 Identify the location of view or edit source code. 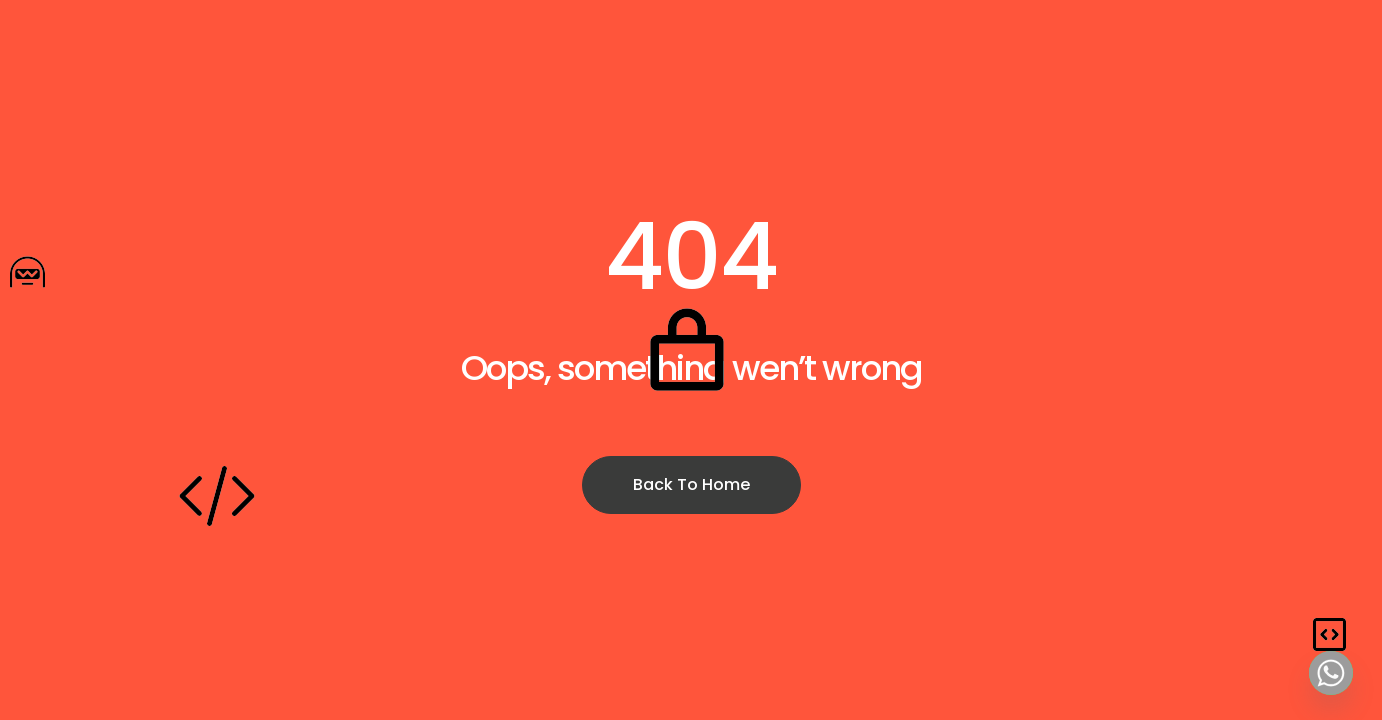
(217, 496).